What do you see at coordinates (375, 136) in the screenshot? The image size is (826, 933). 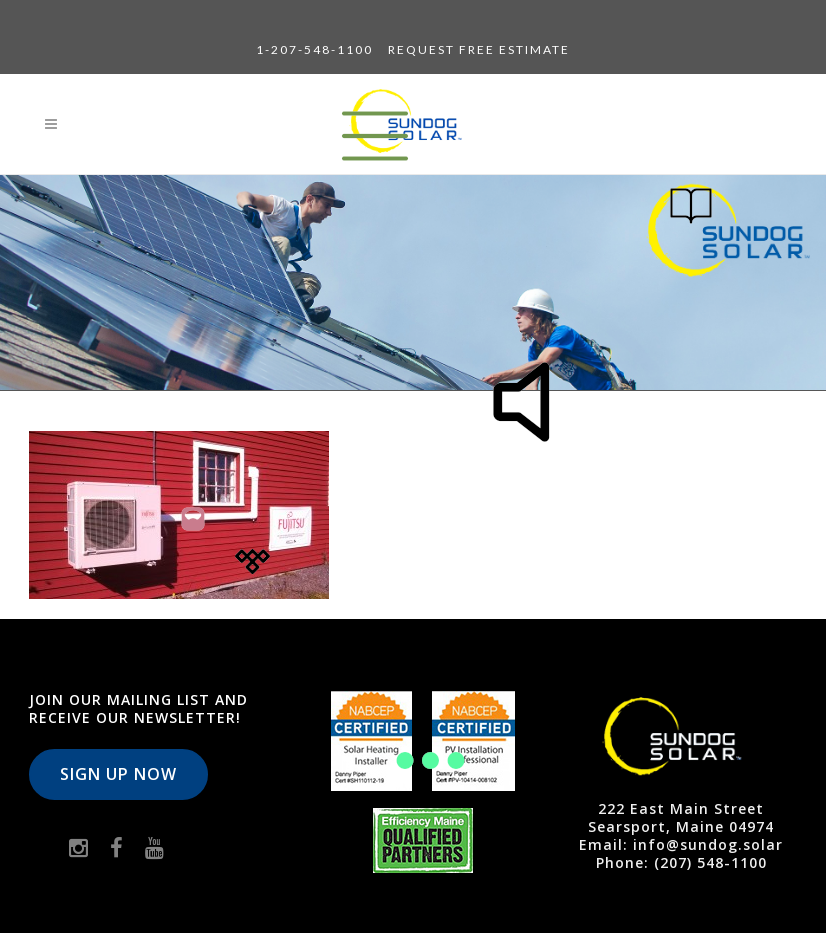 I see `view items in list format` at bounding box center [375, 136].